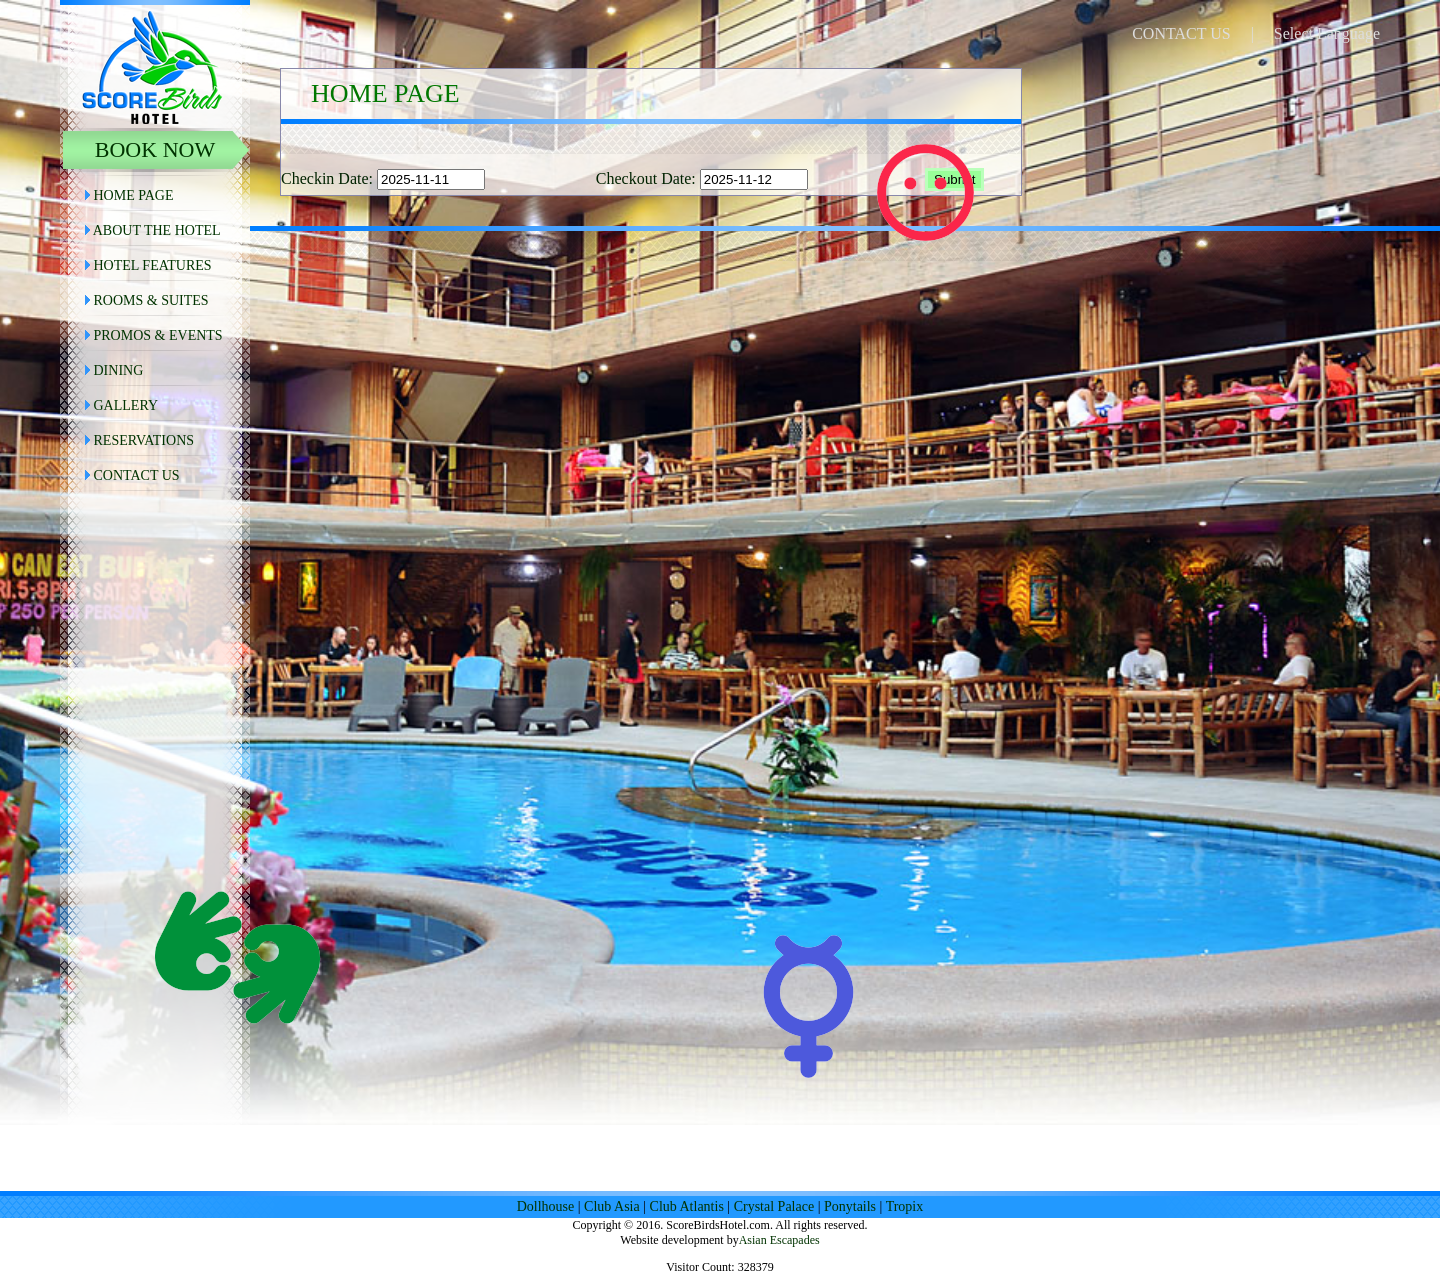 This screenshot has width=1440, height=1287. I want to click on access ASL interpretation services, so click(237, 957).